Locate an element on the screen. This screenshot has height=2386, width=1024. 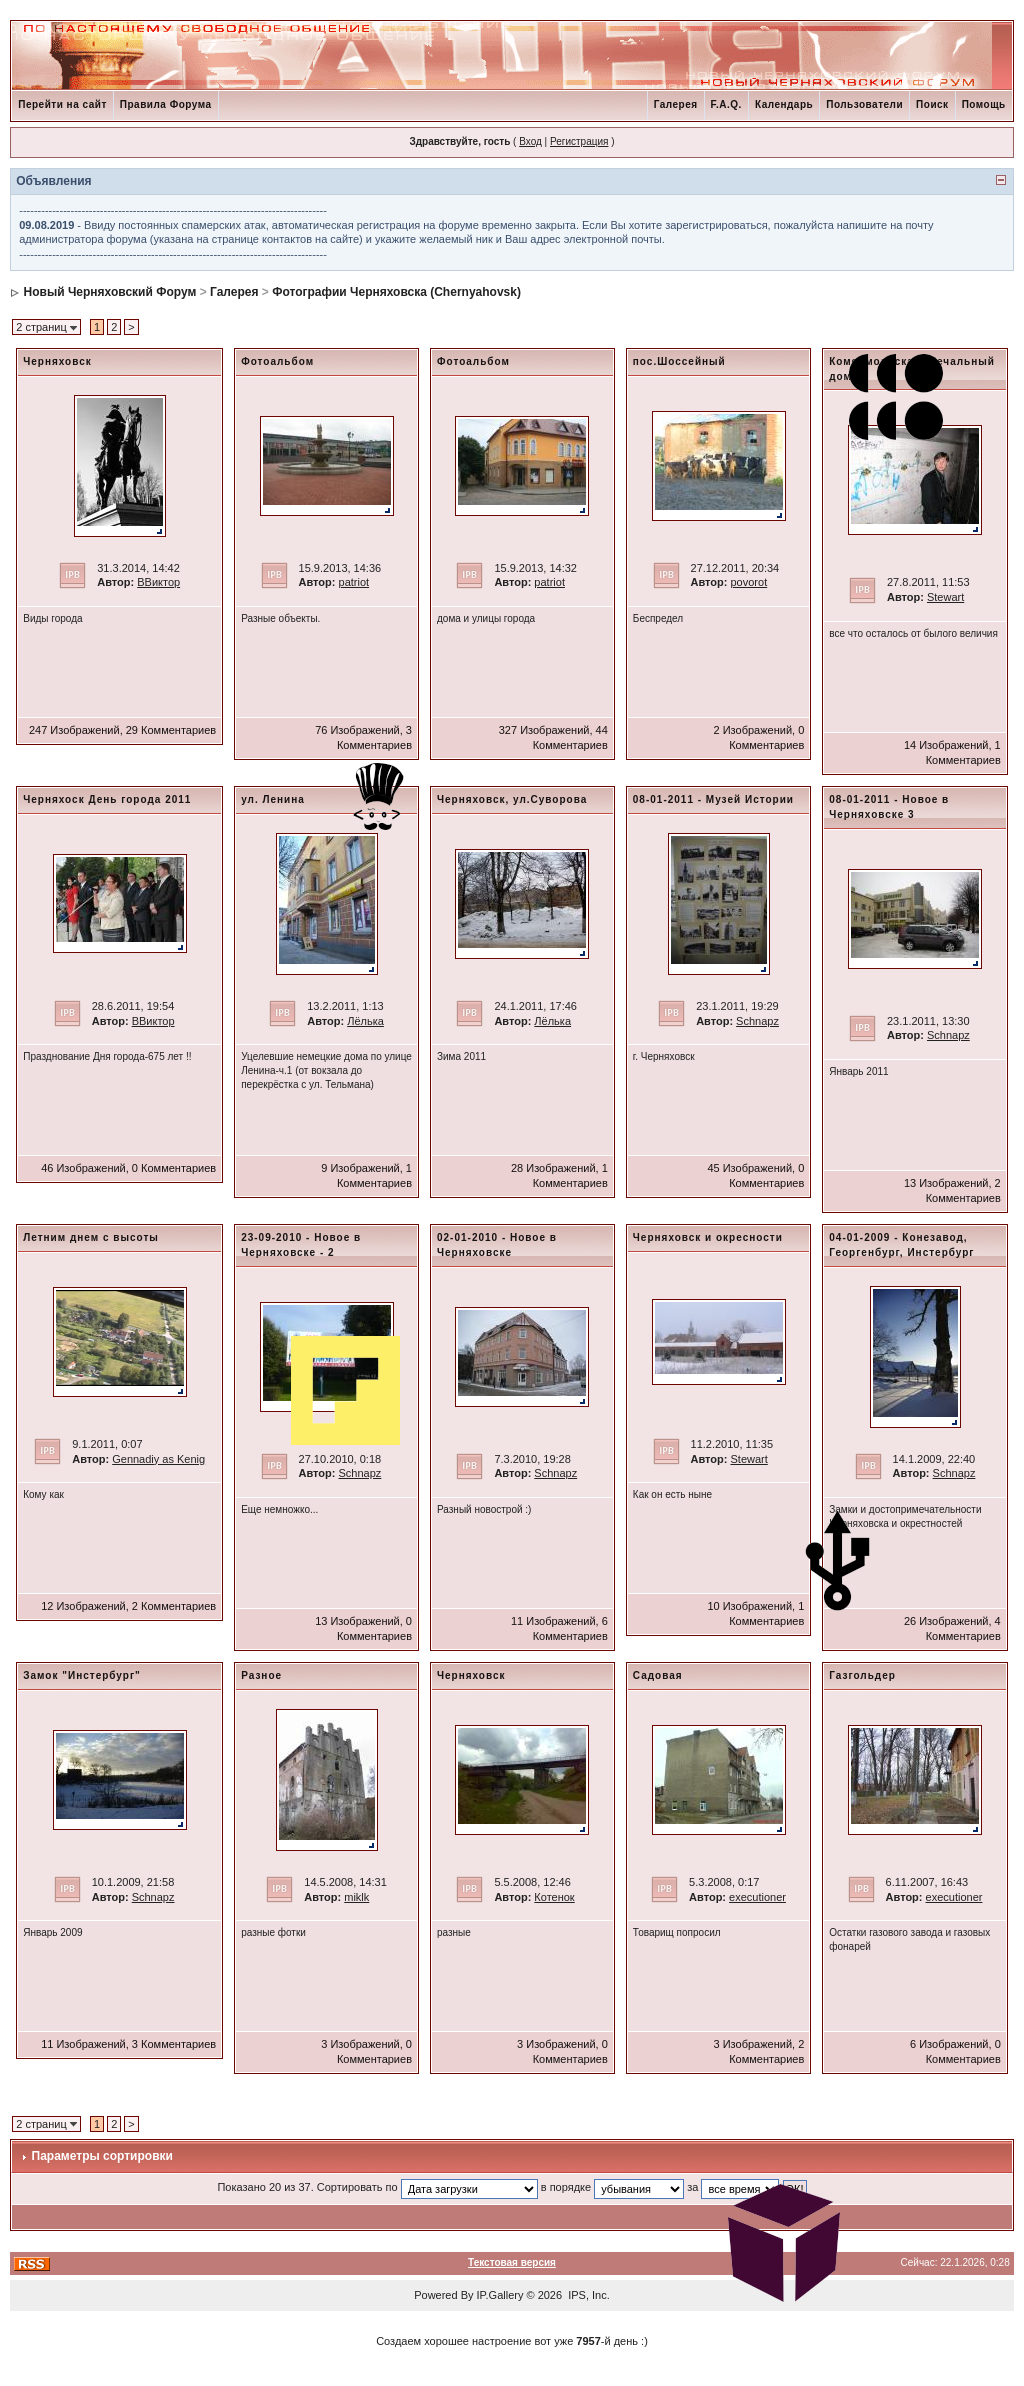
pkgsrc package management system logo is located at coordinates (784, 2243).